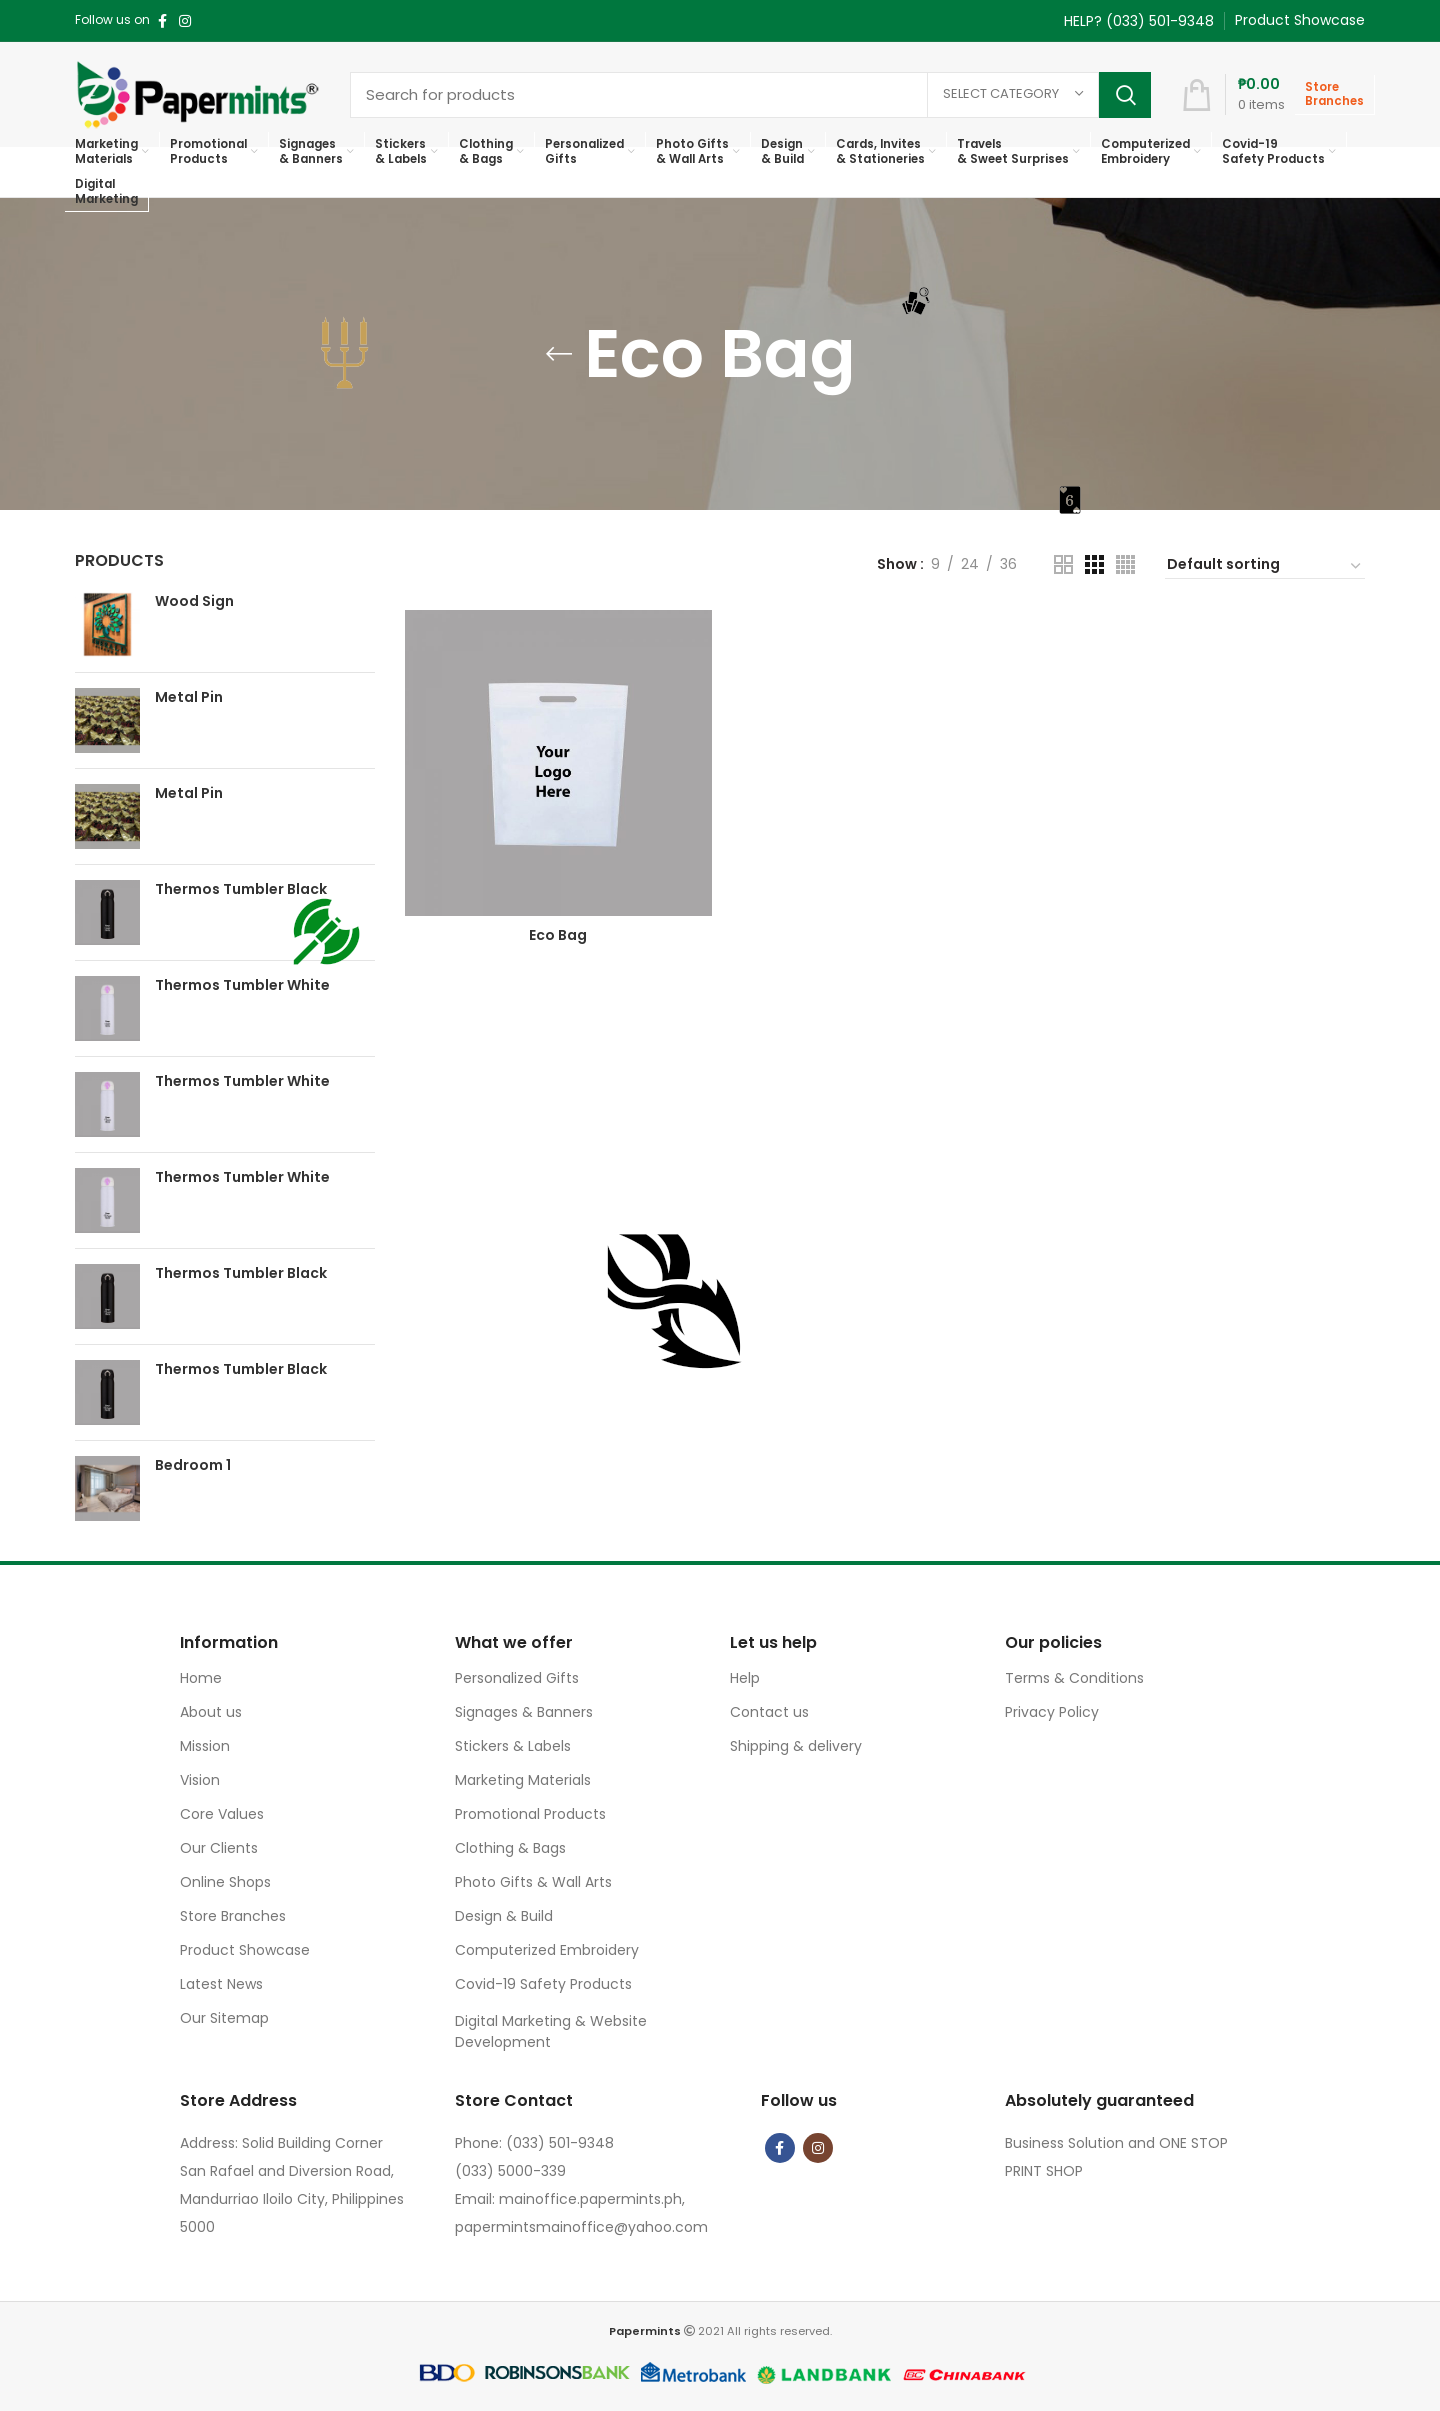 The width and height of the screenshot is (1440, 2411). I want to click on select a card from your hand, so click(916, 301).